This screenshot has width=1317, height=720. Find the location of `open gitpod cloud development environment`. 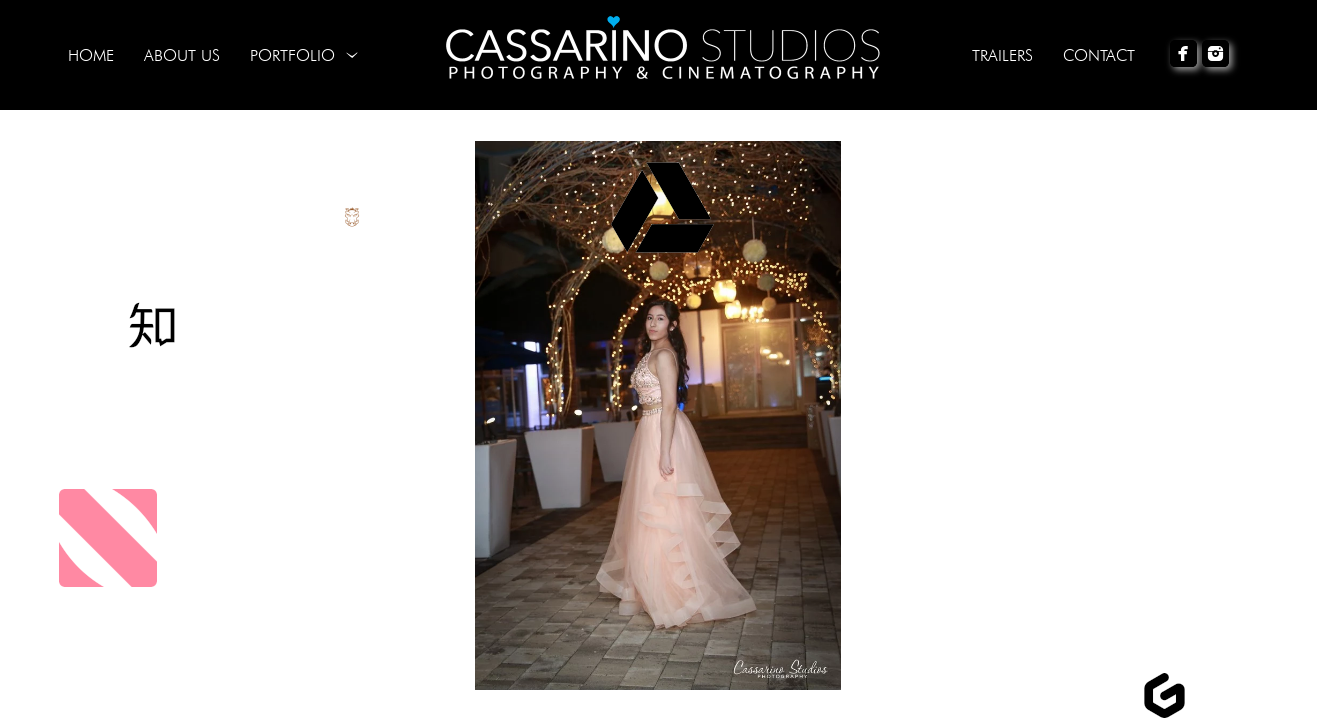

open gitpod cloud development environment is located at coordinates (1164, 695).